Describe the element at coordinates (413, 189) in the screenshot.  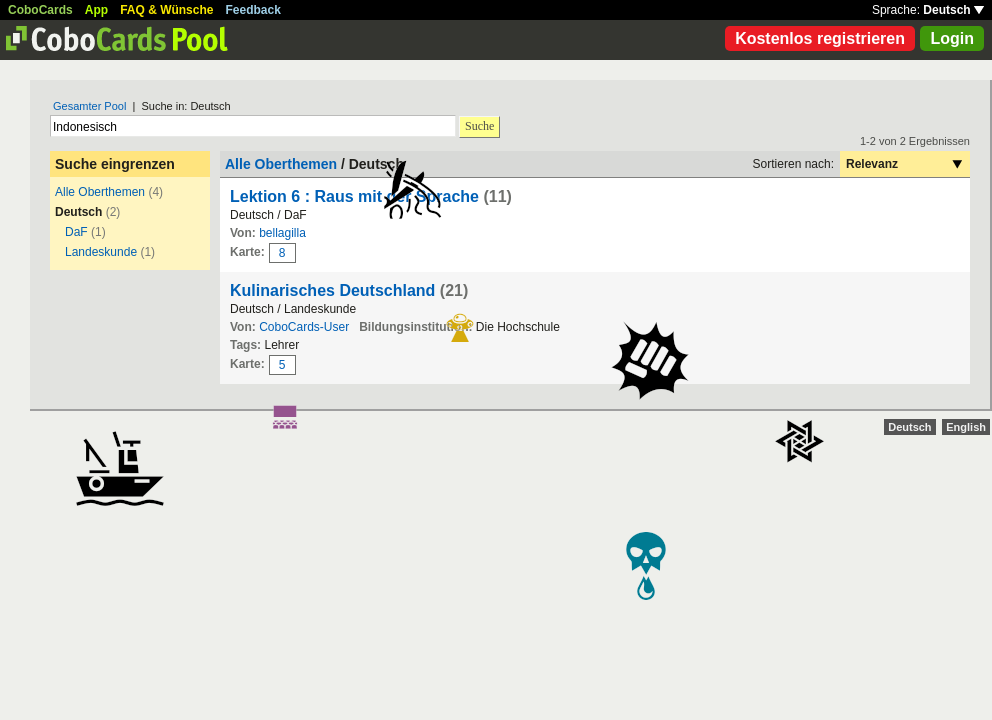
I see `cut or trim hair` at that location.